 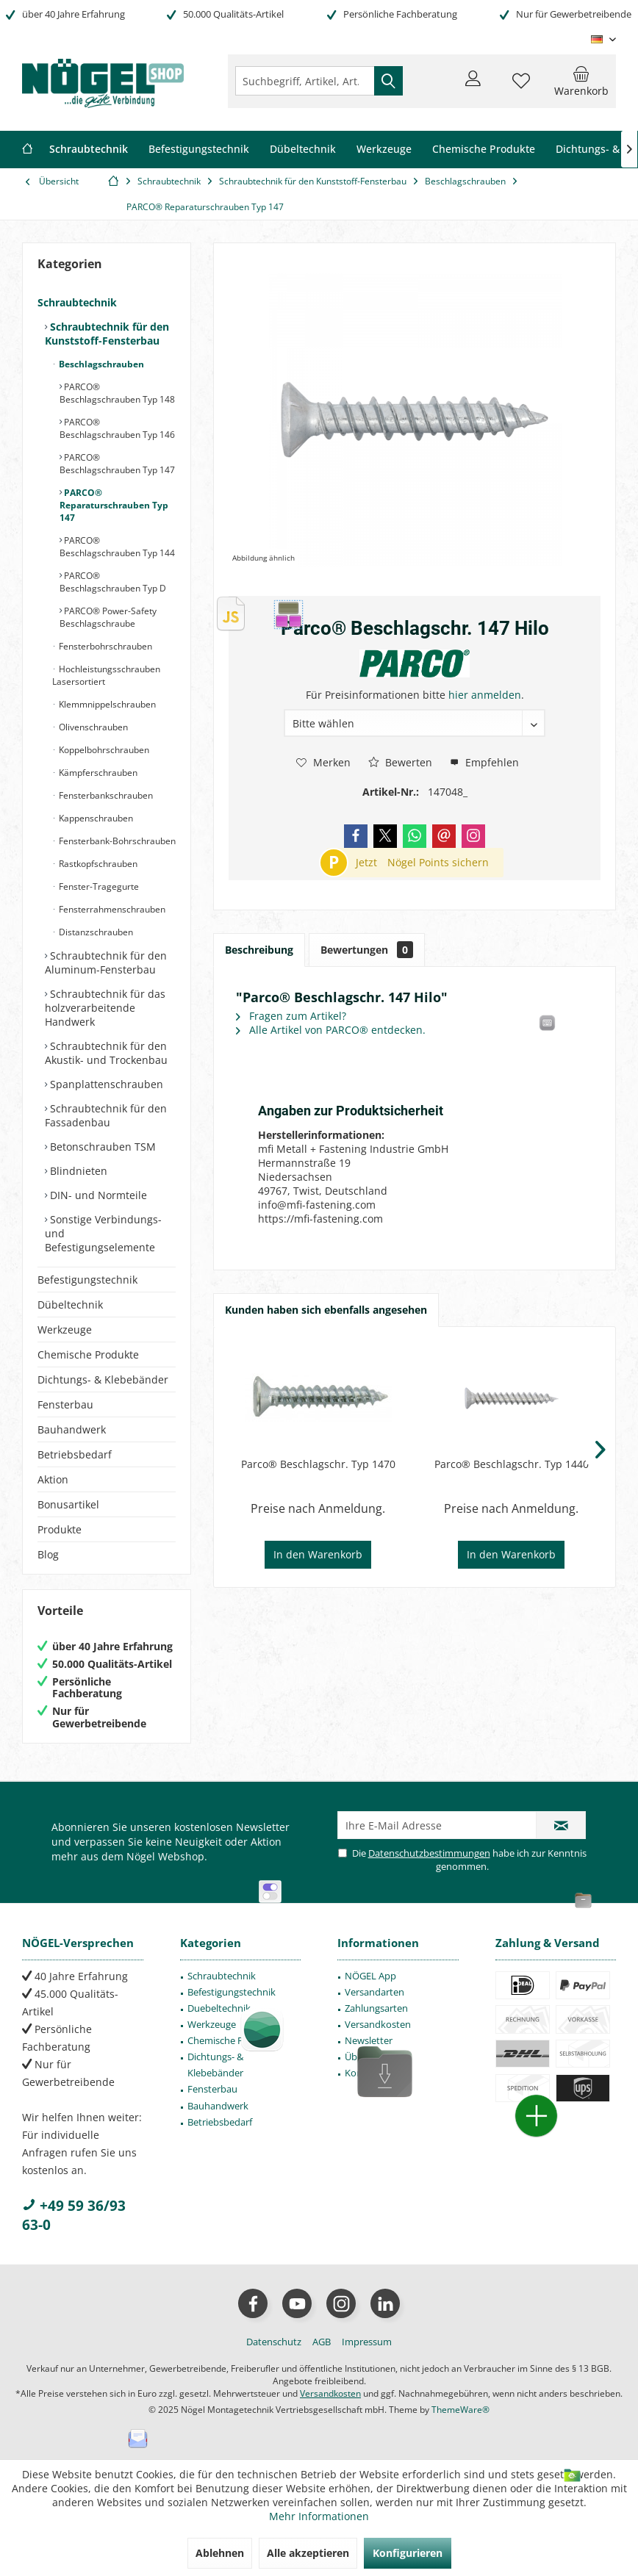 What do you see at coordinates (536, 2115) in the screenshot?
I see `add a new item to a list` at bounding box center [536, 2115].